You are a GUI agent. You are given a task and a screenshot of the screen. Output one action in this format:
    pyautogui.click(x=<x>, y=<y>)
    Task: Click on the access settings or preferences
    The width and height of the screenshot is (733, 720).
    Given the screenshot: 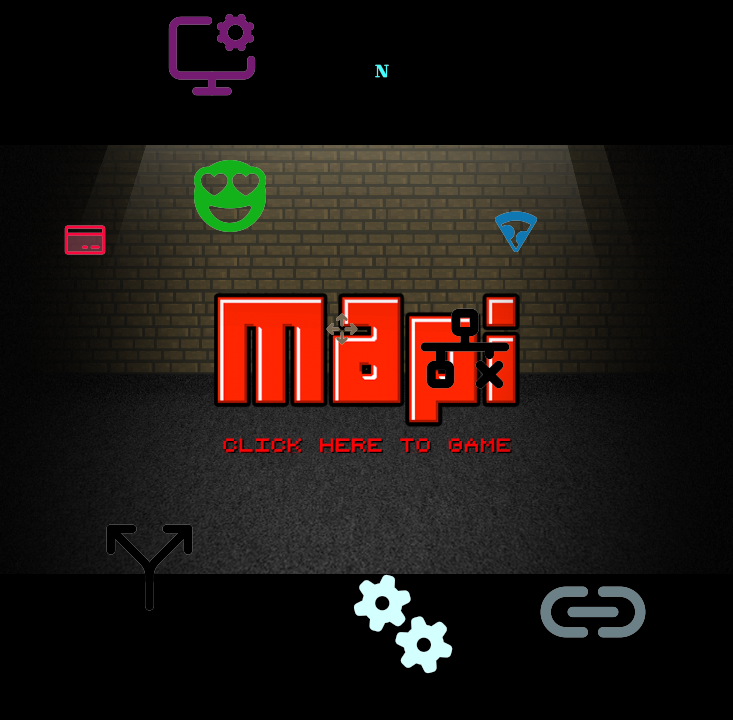 What is the action you would take?
    pyautogui.click(x=403, y=624)
    